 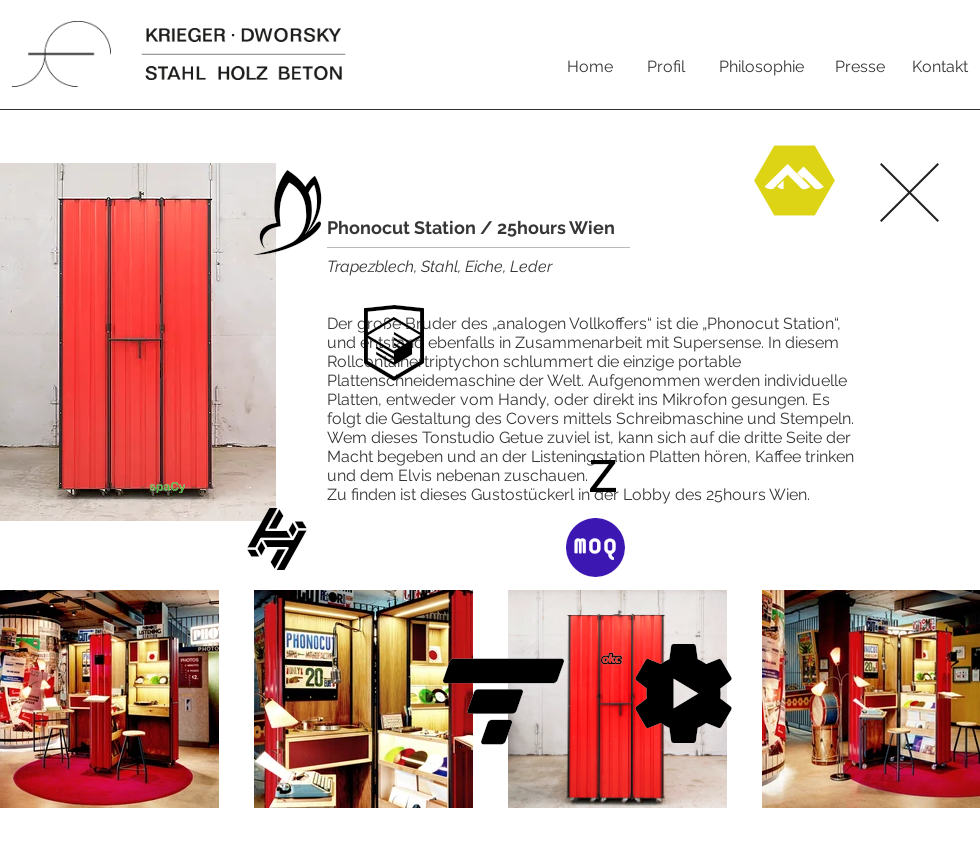 What do you see at coordinates (167, 487) in the screenshot?
I see `open spaCy natural language processing library` at bounding box center [167, 487].